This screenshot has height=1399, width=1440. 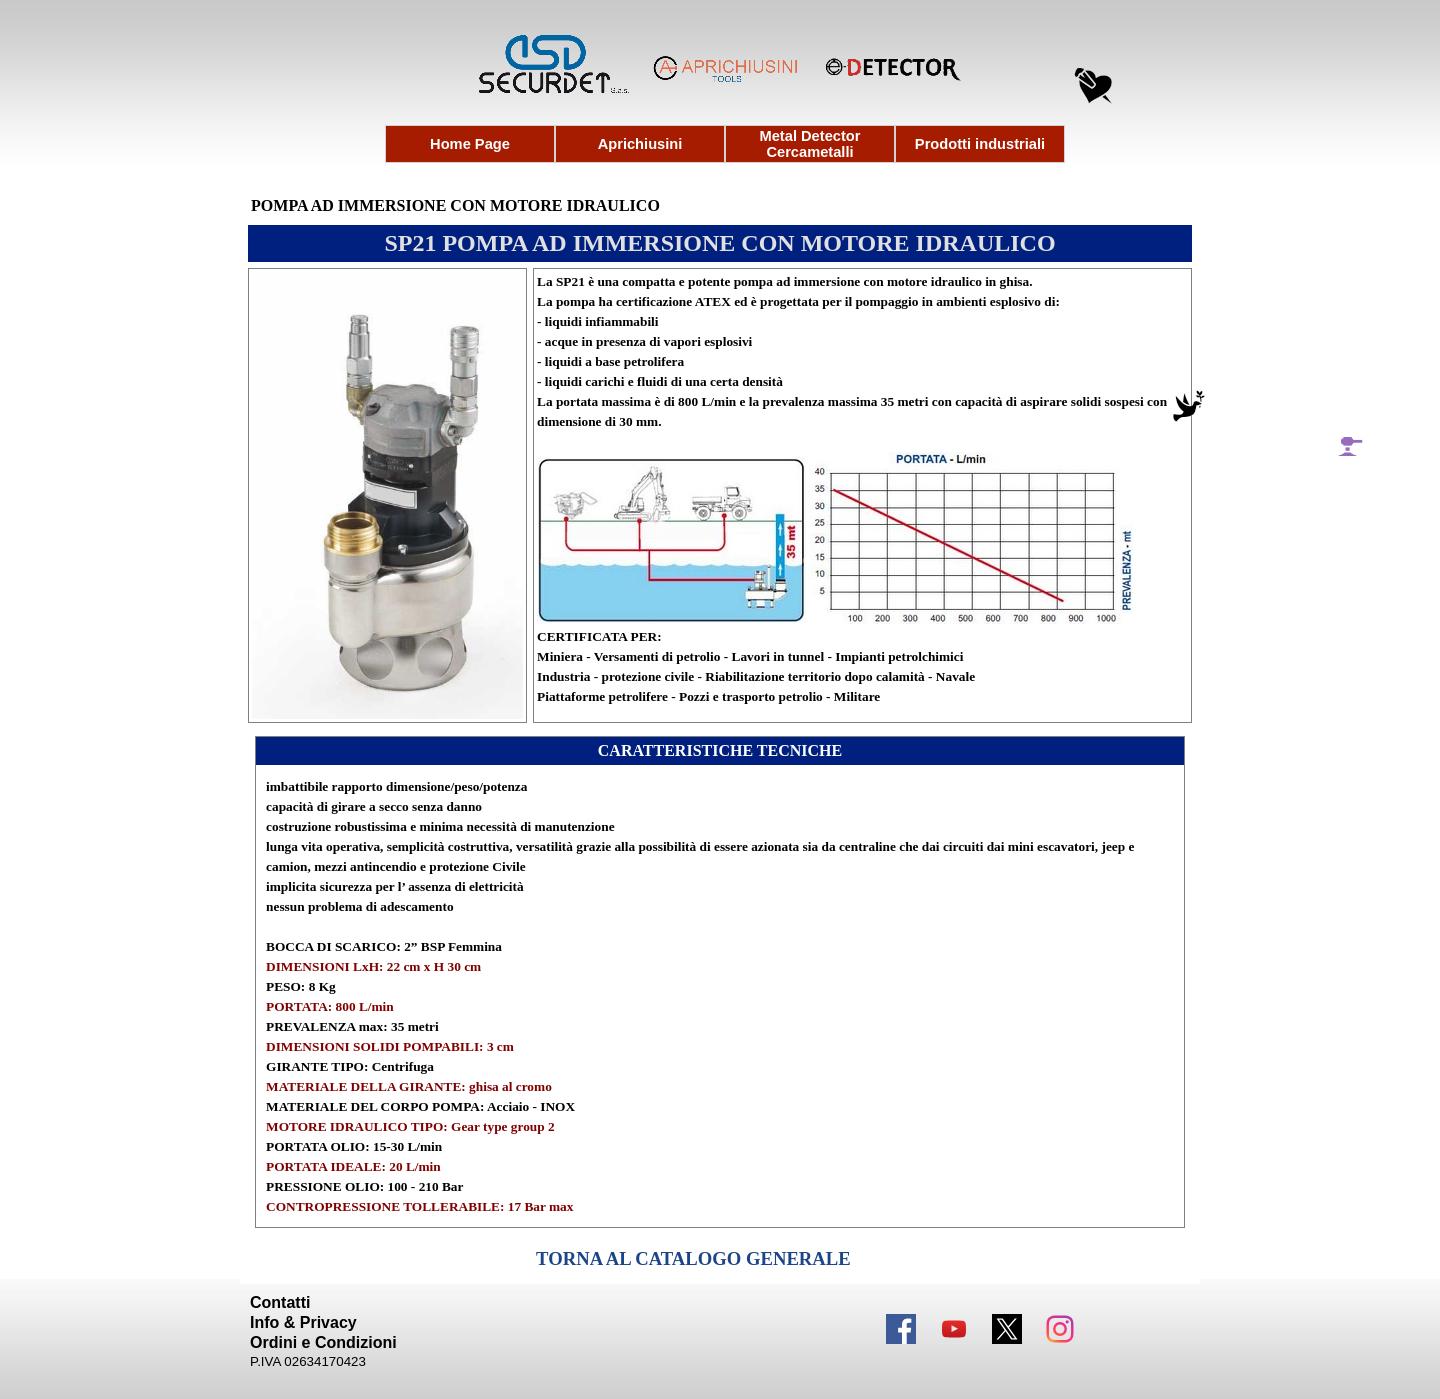 What do you see at coordinates (1189, 406) in the screenshot?
I see `indicates peace or harmony theme` at bounding box center [1189, 406].